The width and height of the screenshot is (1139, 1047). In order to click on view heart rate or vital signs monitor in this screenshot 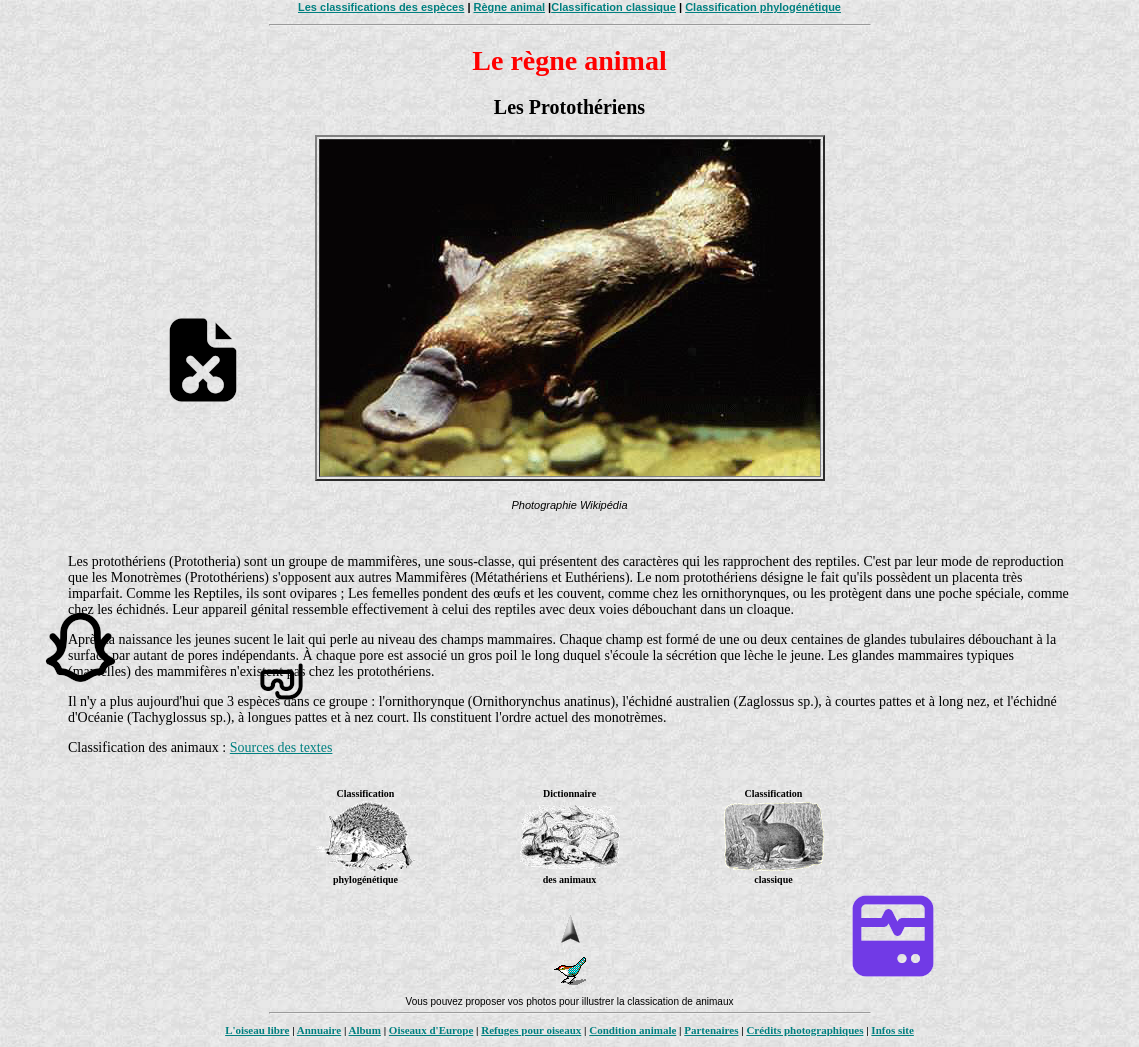, I will do `click(893, 936)`.